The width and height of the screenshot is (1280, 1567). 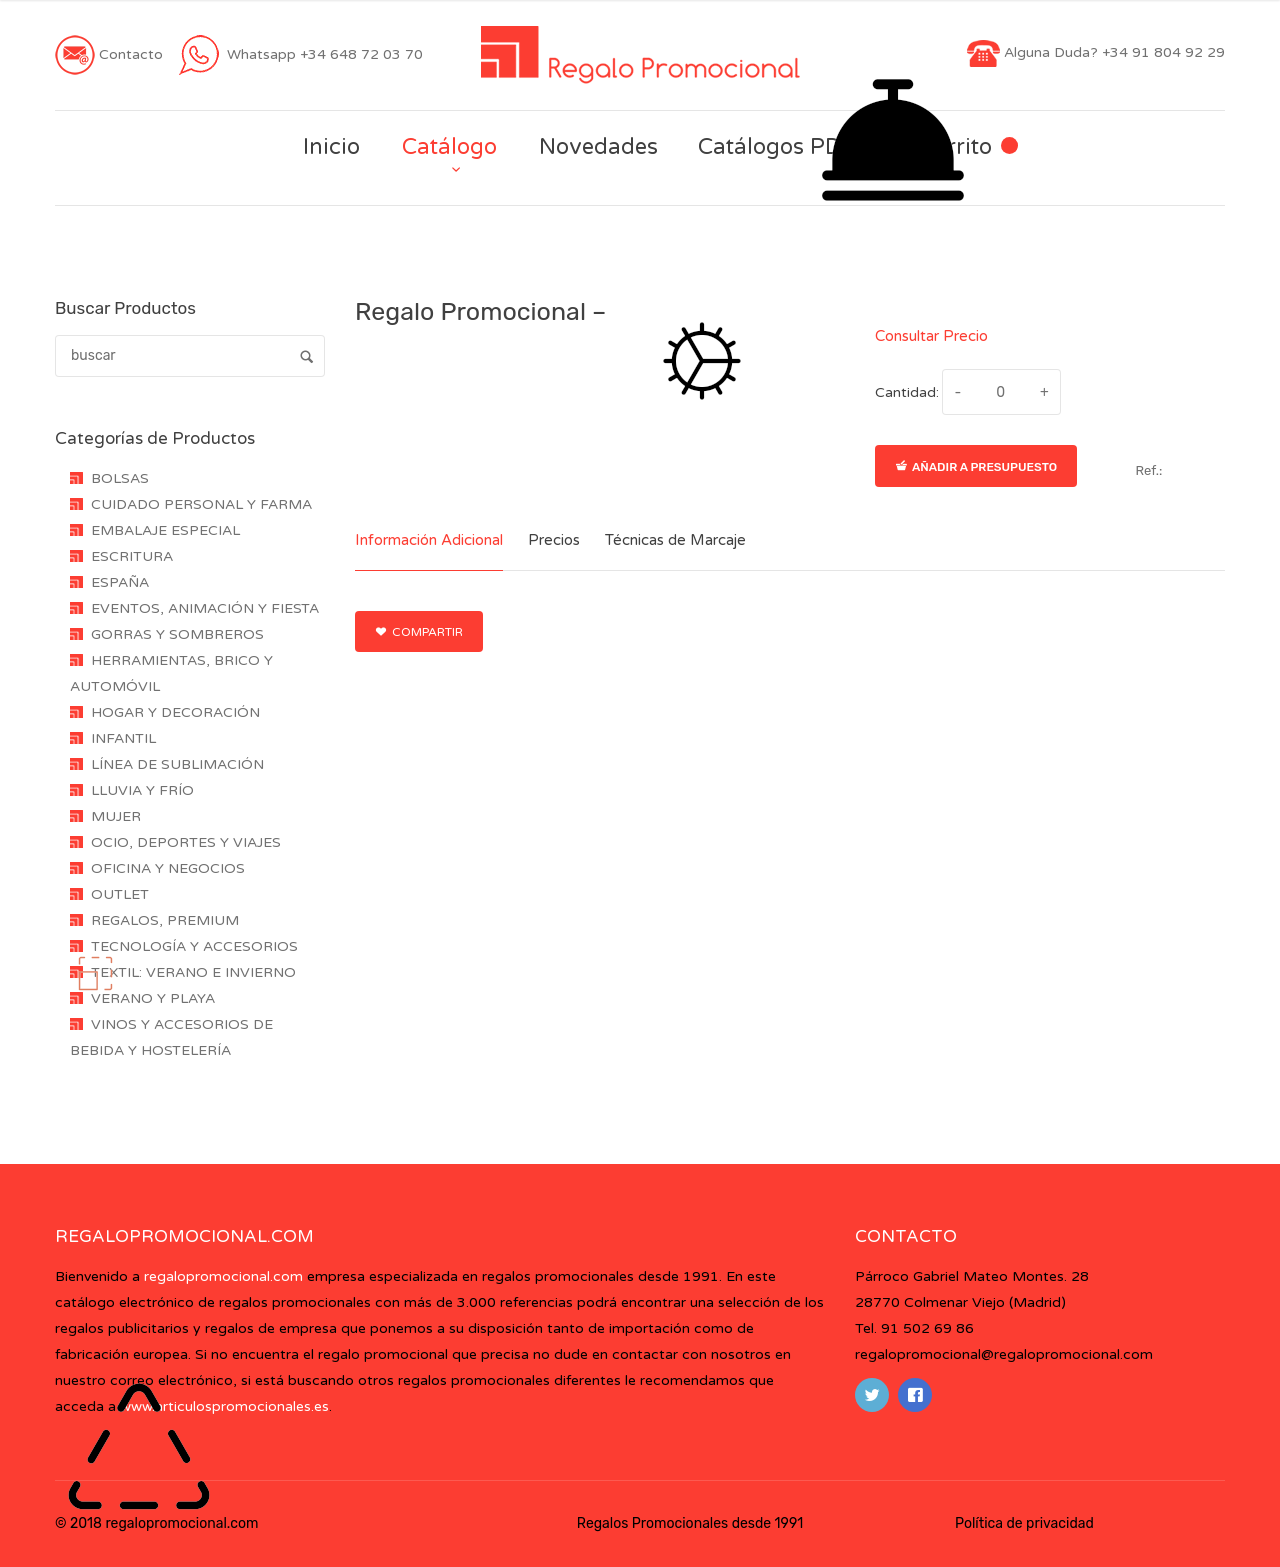 I want to click on resize a window or element, so click(x=95, y=973).